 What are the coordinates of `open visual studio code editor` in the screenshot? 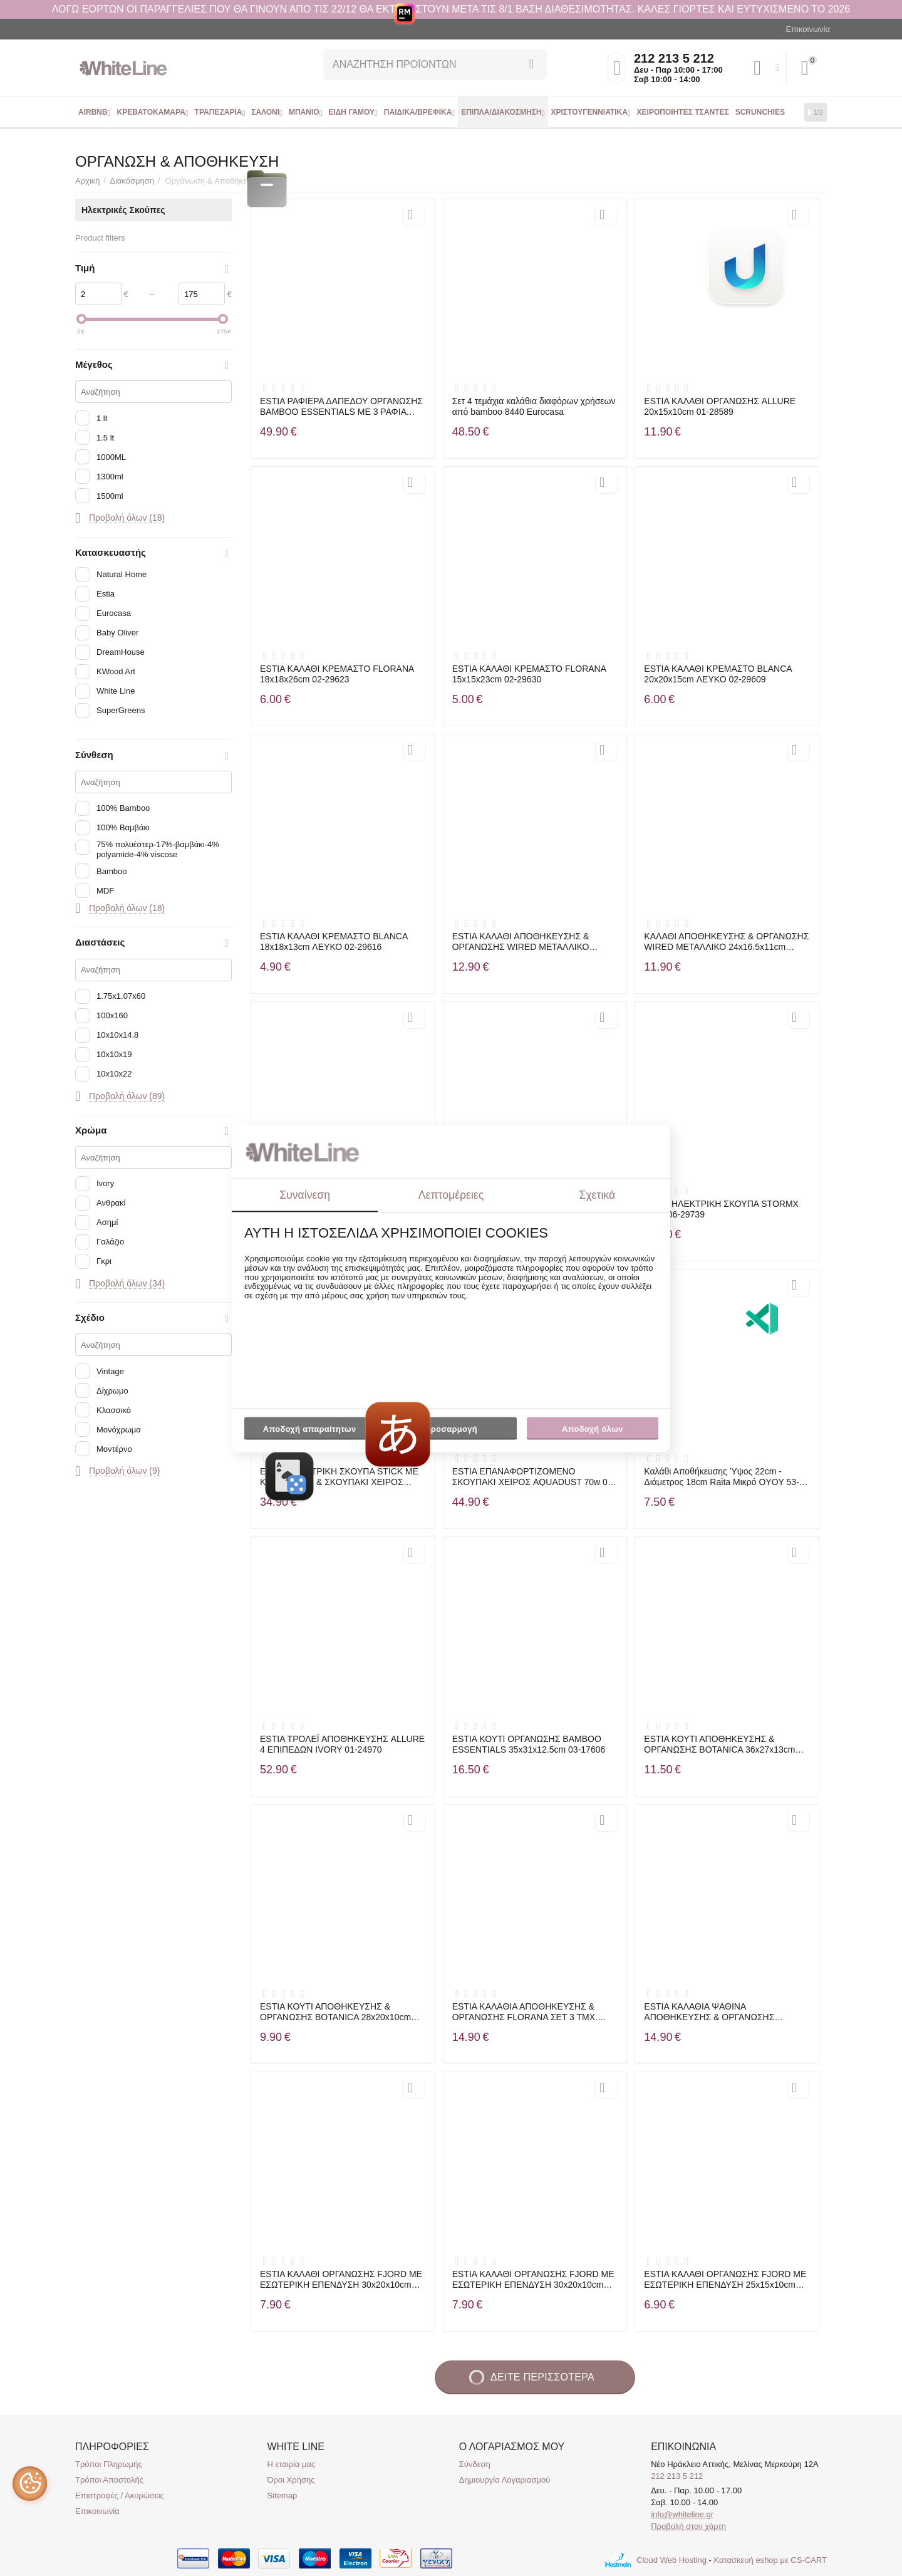 It's located at (762, 1318).